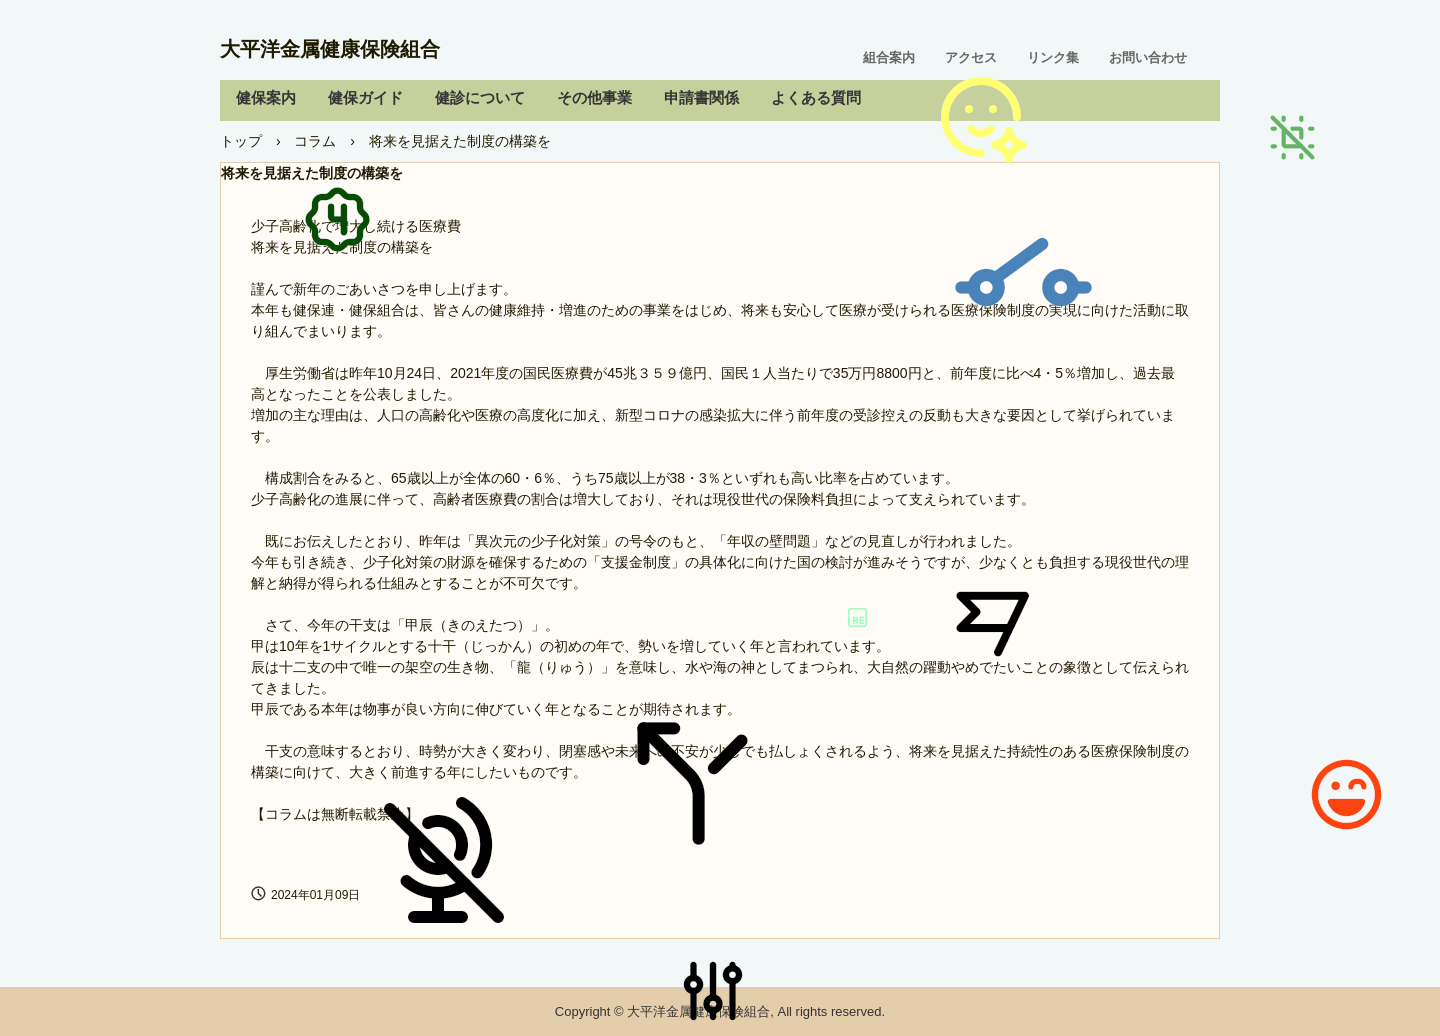 This screenshot has height=1036, width=1440. I want to click on add a playful reaction to a message, so click(1346, 794).